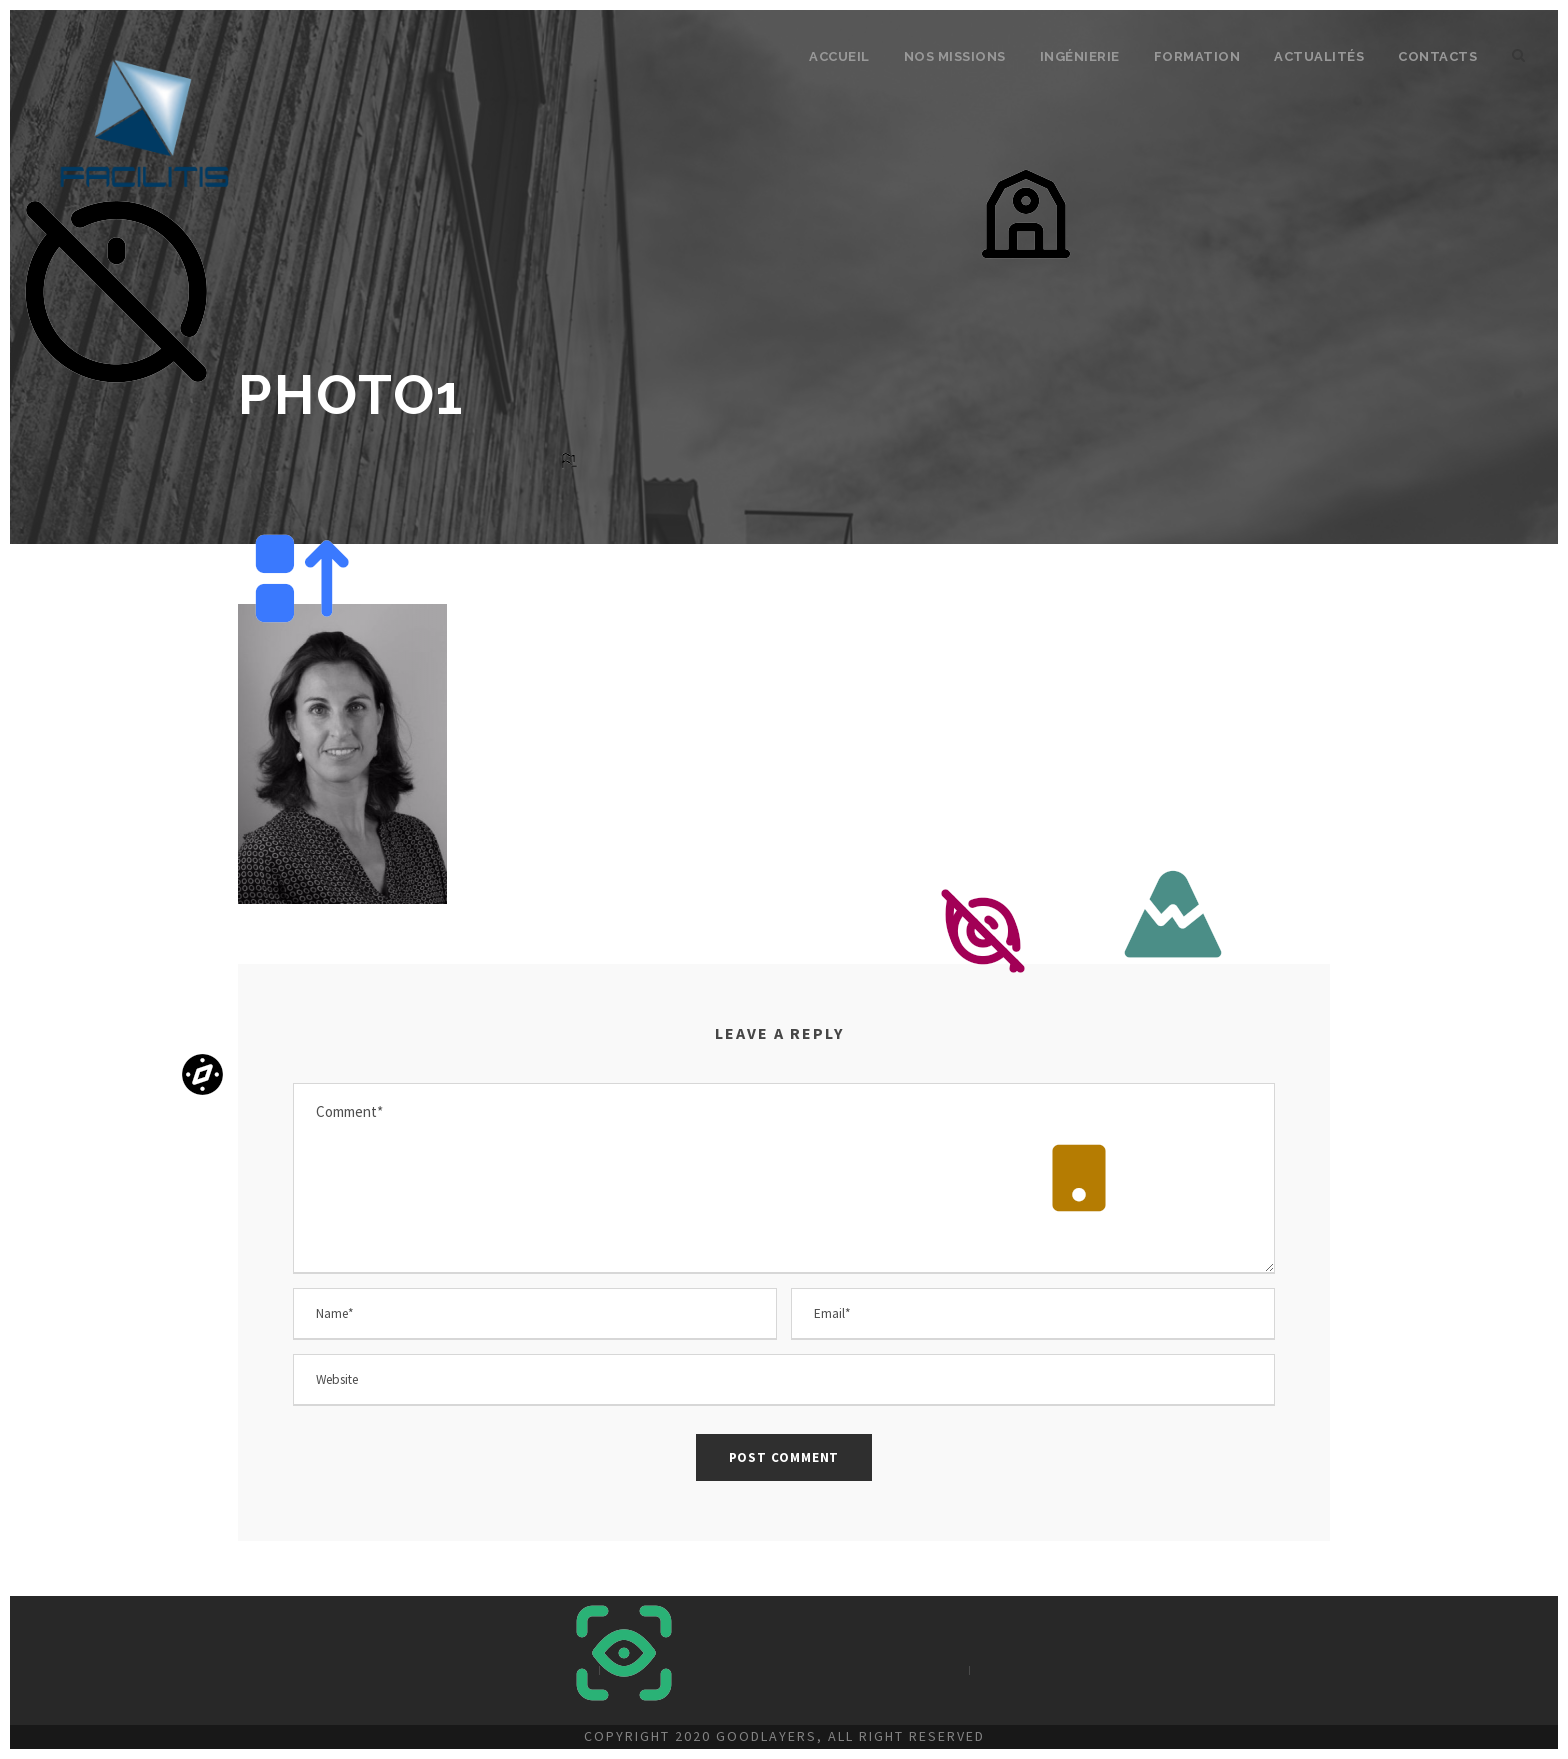  What do you see at coordinates (983, 931) in the screenshot?
I see `disable storm alerts` at bounding box center [983, 931].